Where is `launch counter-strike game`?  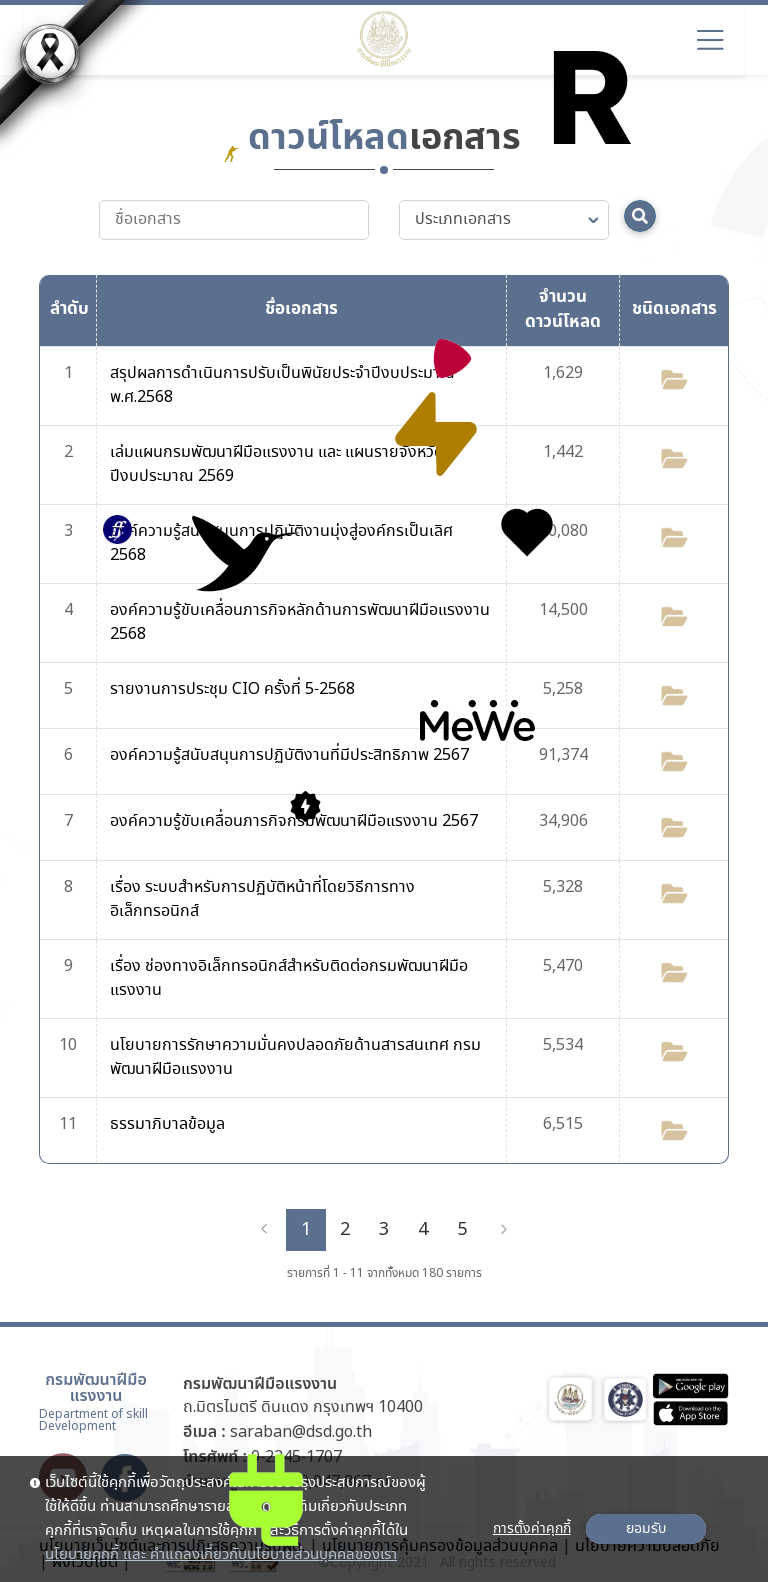
launch counter-strike game is located at coordinates (232, 154).